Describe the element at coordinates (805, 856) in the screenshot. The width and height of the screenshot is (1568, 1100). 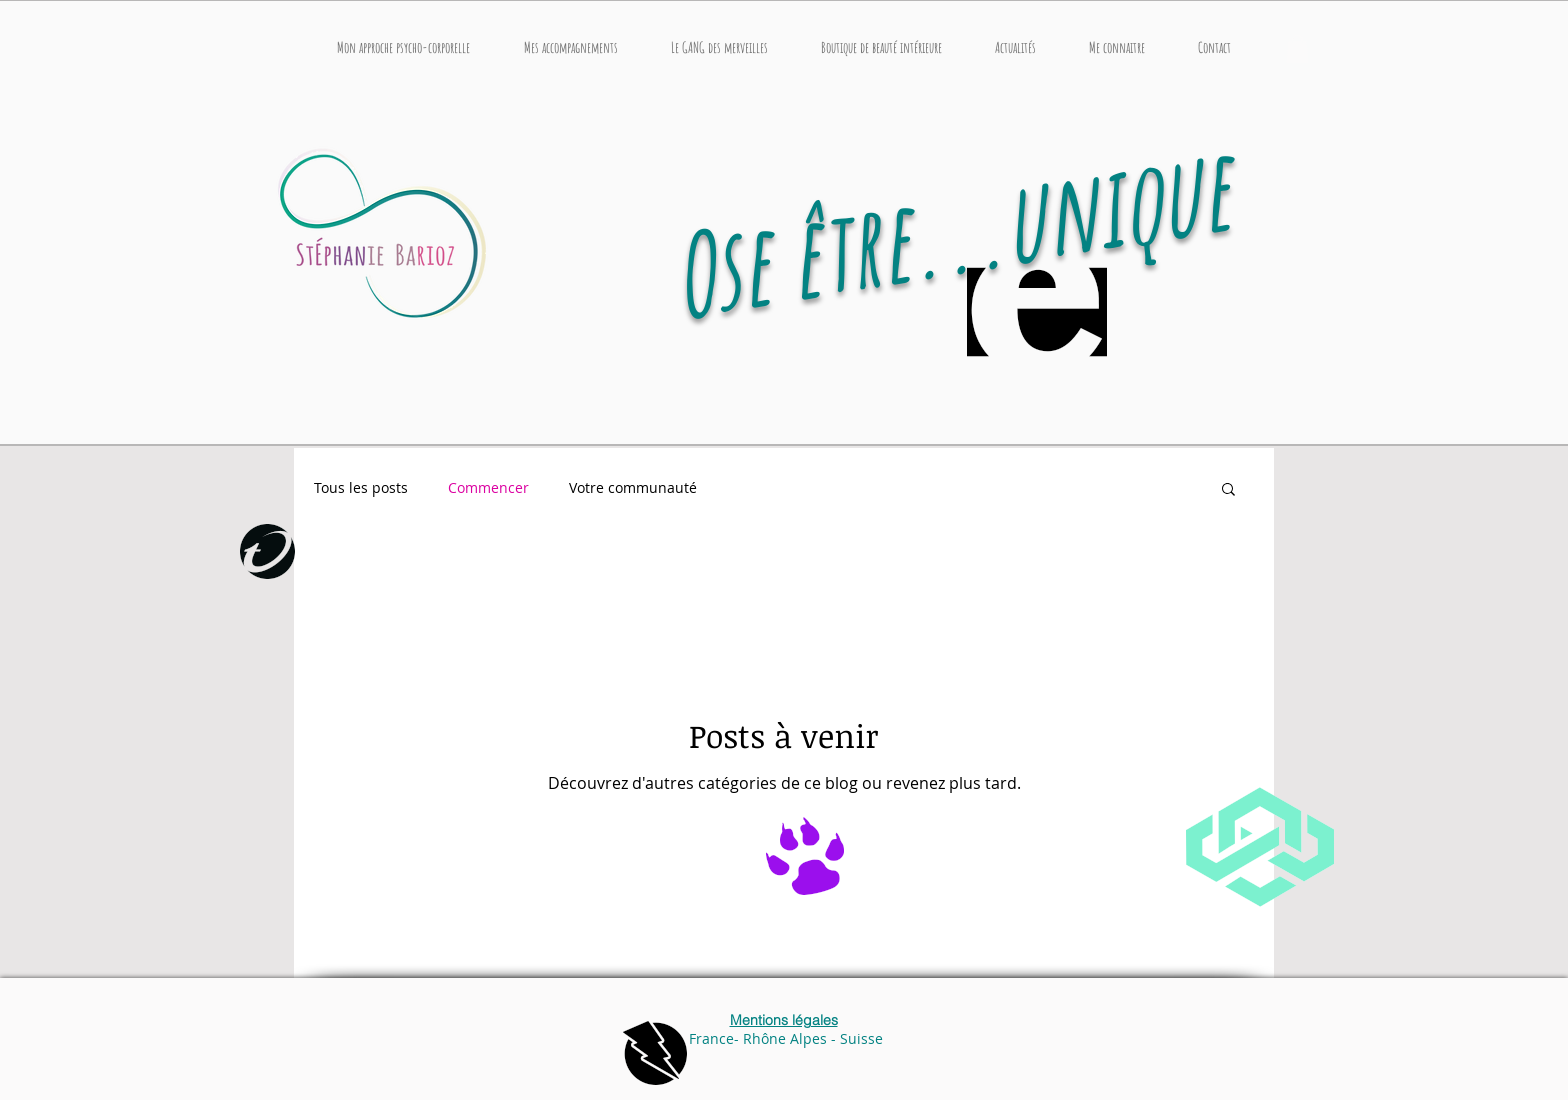
I see `lazarus IDE logo` at that location.